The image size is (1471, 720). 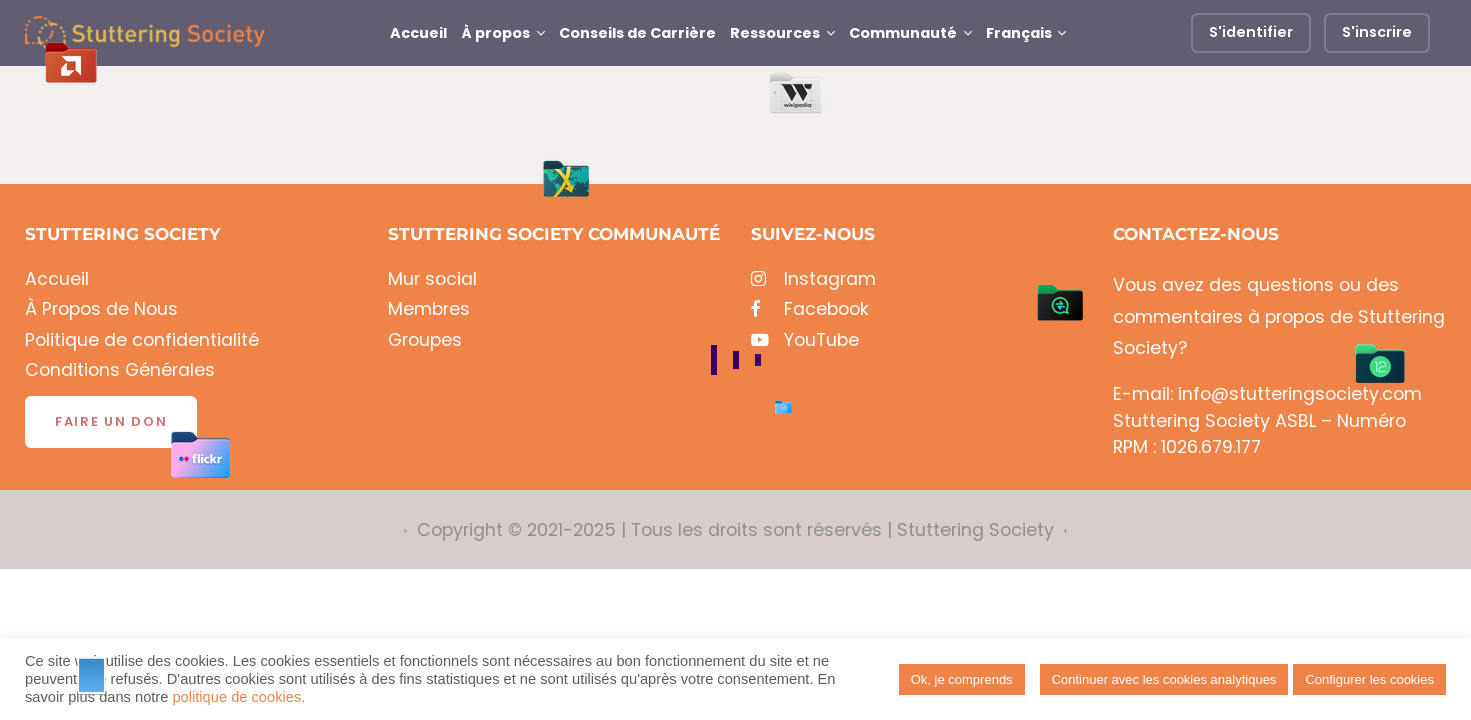 What do you see at coordinates (1060, 304) in the screenshot?
I see `open wondershare wutsapper application folder` at bounding box center [1060, 304].